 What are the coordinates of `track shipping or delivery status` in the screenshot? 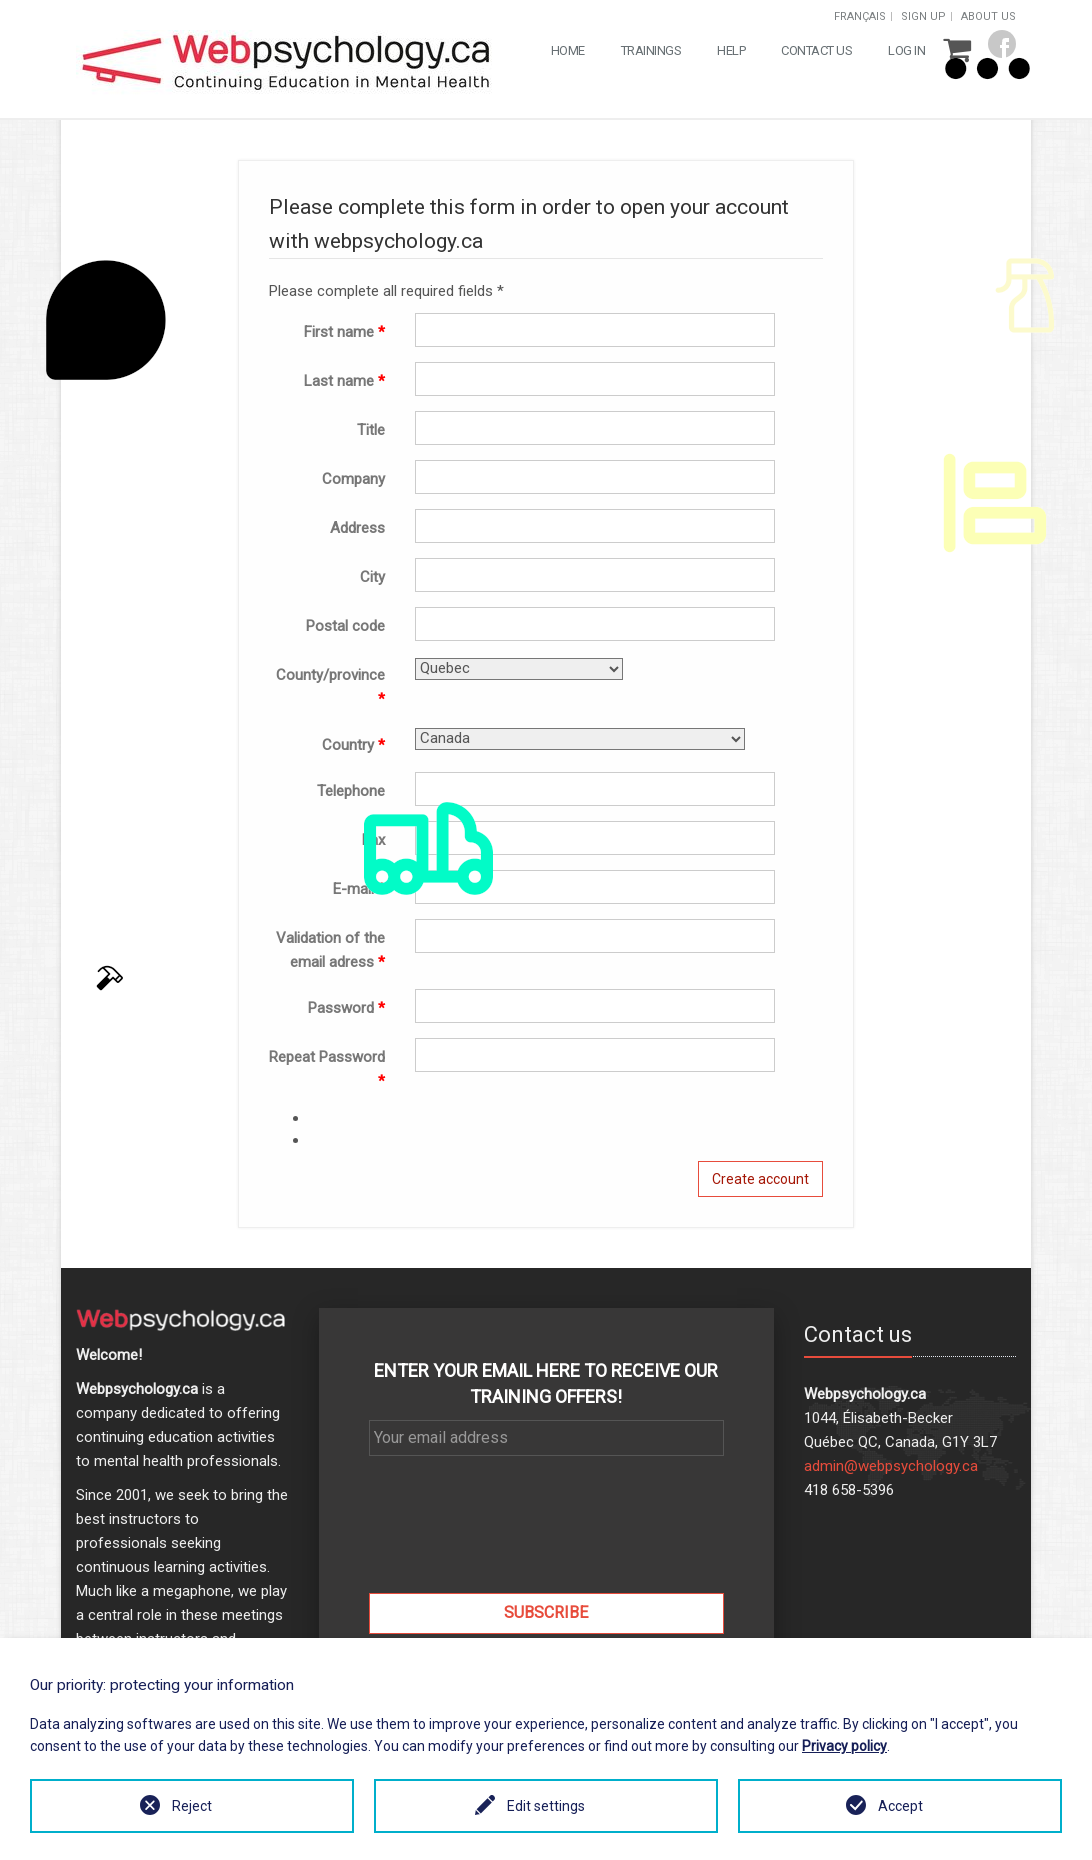 It's located at (428, 848).